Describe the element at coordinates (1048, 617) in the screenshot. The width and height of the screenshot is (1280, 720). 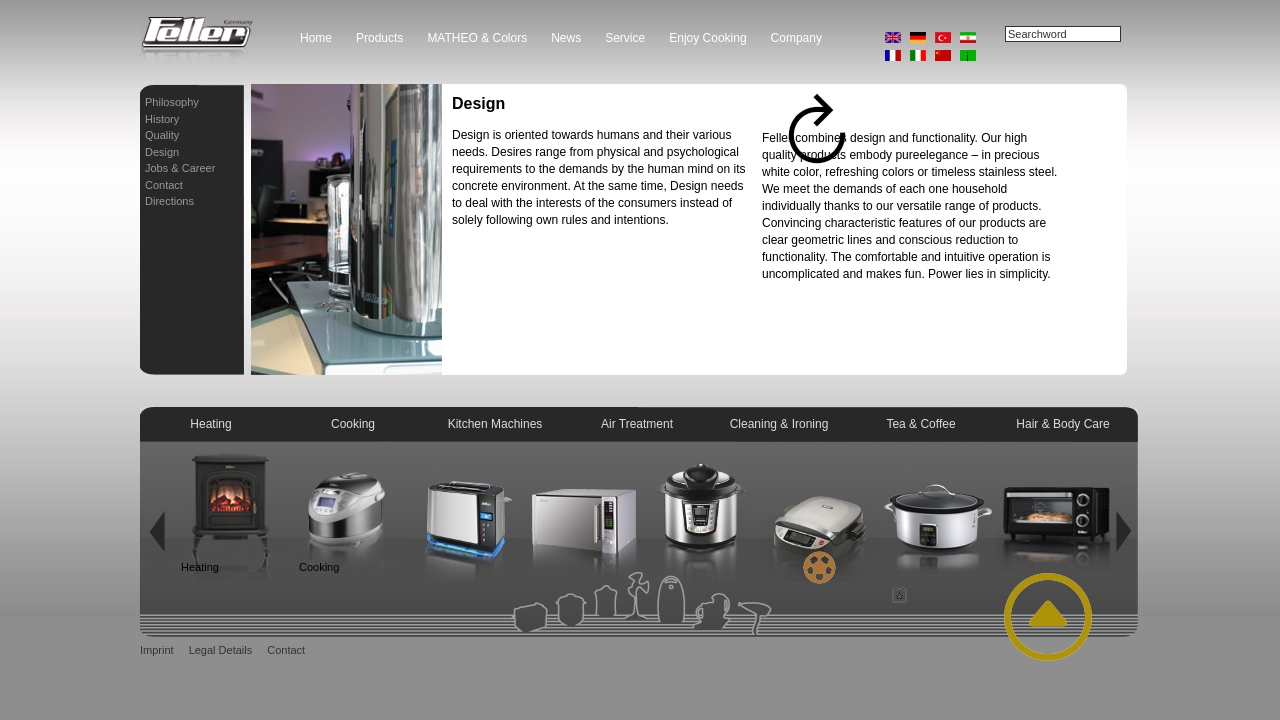
I see `scroll to top of page` at that location.